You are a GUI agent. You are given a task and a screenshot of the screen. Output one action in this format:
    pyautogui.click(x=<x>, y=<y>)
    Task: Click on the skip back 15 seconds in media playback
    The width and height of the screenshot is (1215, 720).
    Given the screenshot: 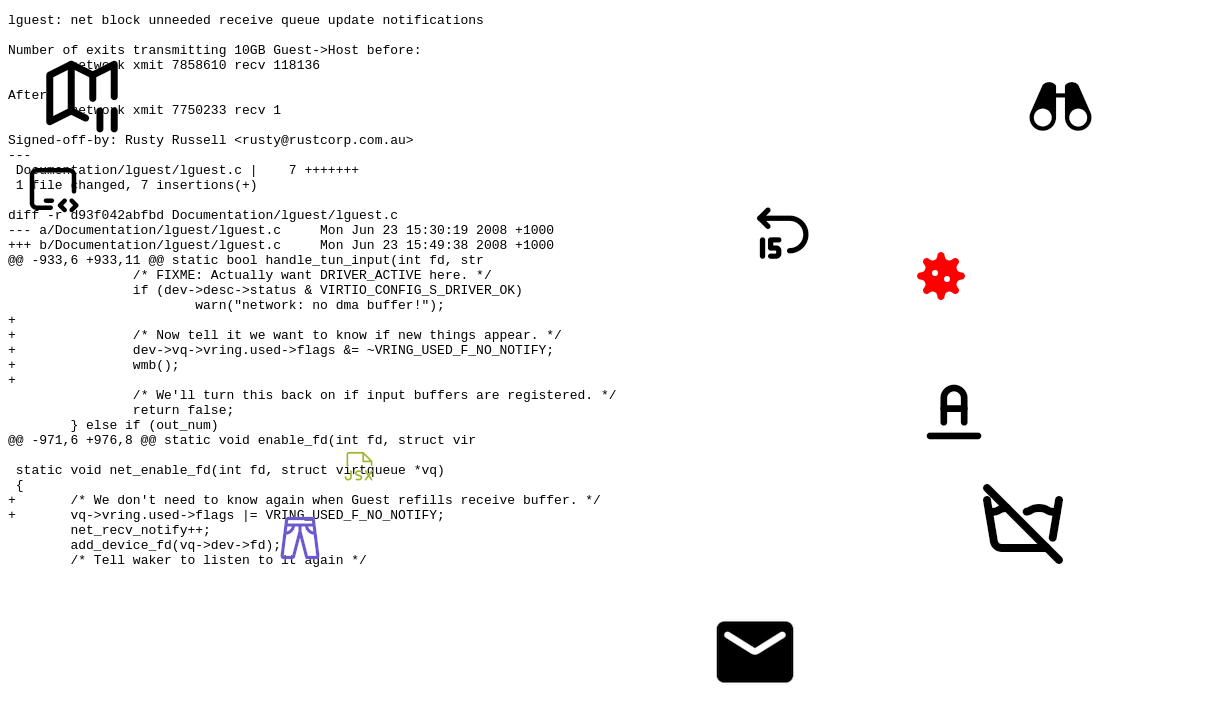 What is the action you would take?
    pyautogui.click(x=781, y=234)
    